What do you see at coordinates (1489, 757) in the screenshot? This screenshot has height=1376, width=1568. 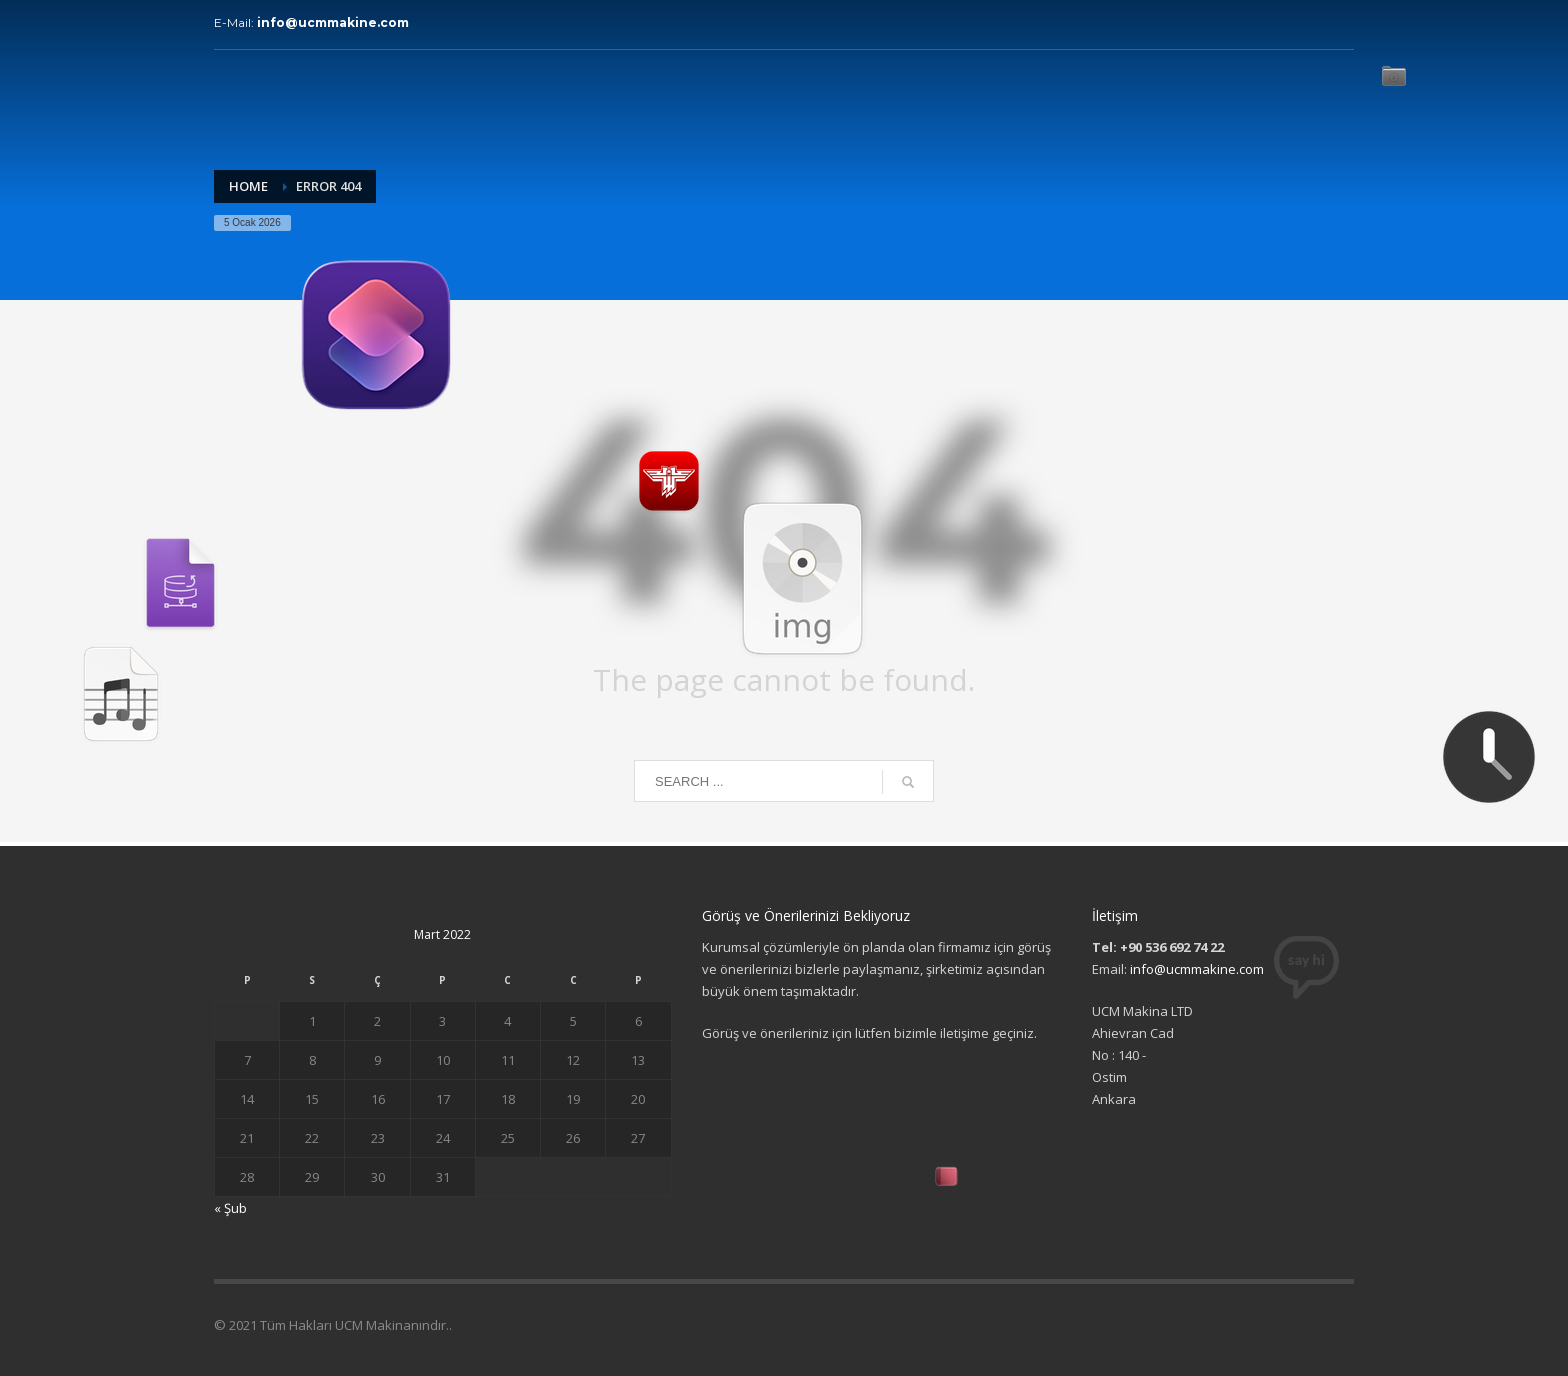 I see `indicates urgent or time-sensitive status` at bounding box center [1489, 757].